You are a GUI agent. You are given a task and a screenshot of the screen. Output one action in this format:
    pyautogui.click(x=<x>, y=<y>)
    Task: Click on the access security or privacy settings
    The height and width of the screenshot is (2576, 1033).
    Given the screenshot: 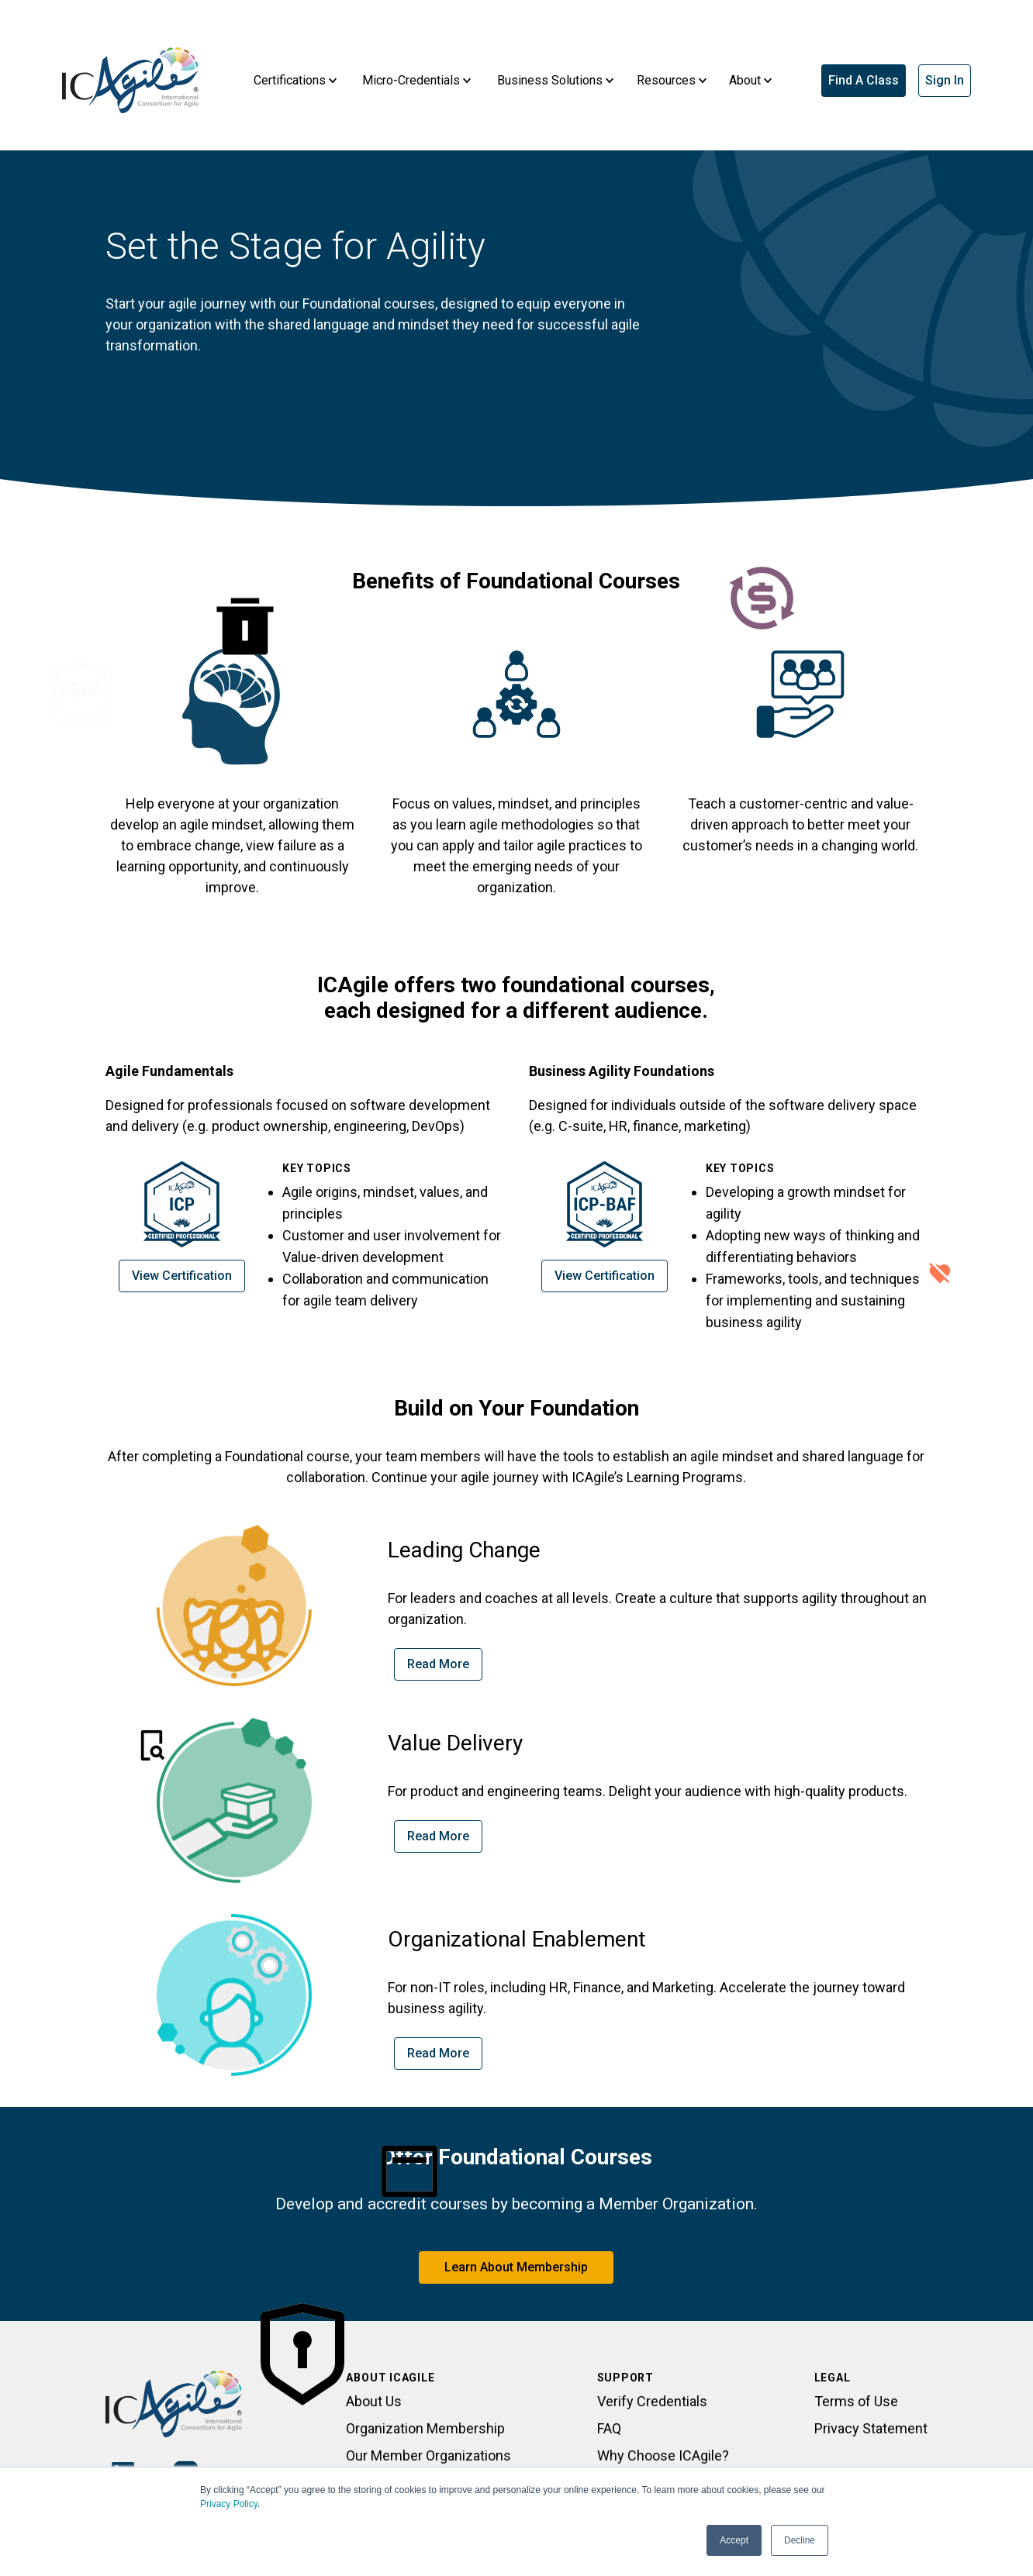 What is the action you would take?
    pyautogui.click(x=302, y=2354)
    